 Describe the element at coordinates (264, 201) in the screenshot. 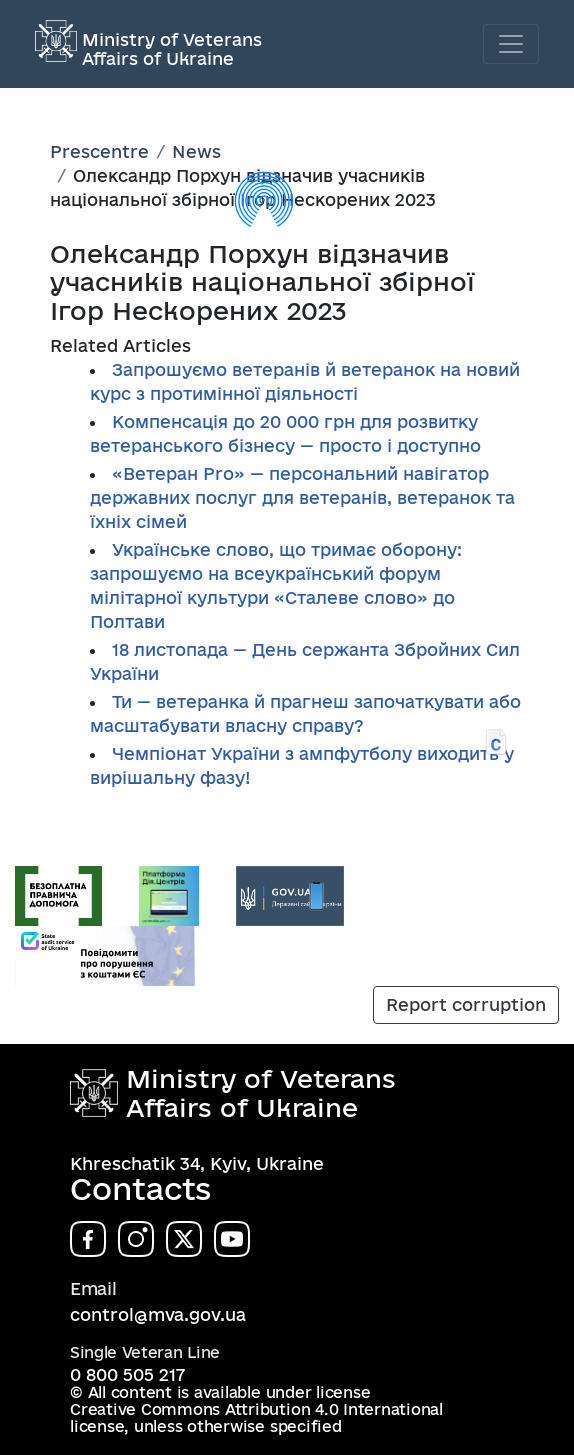

I see `share files wirelessly via AirDrop` at that location.